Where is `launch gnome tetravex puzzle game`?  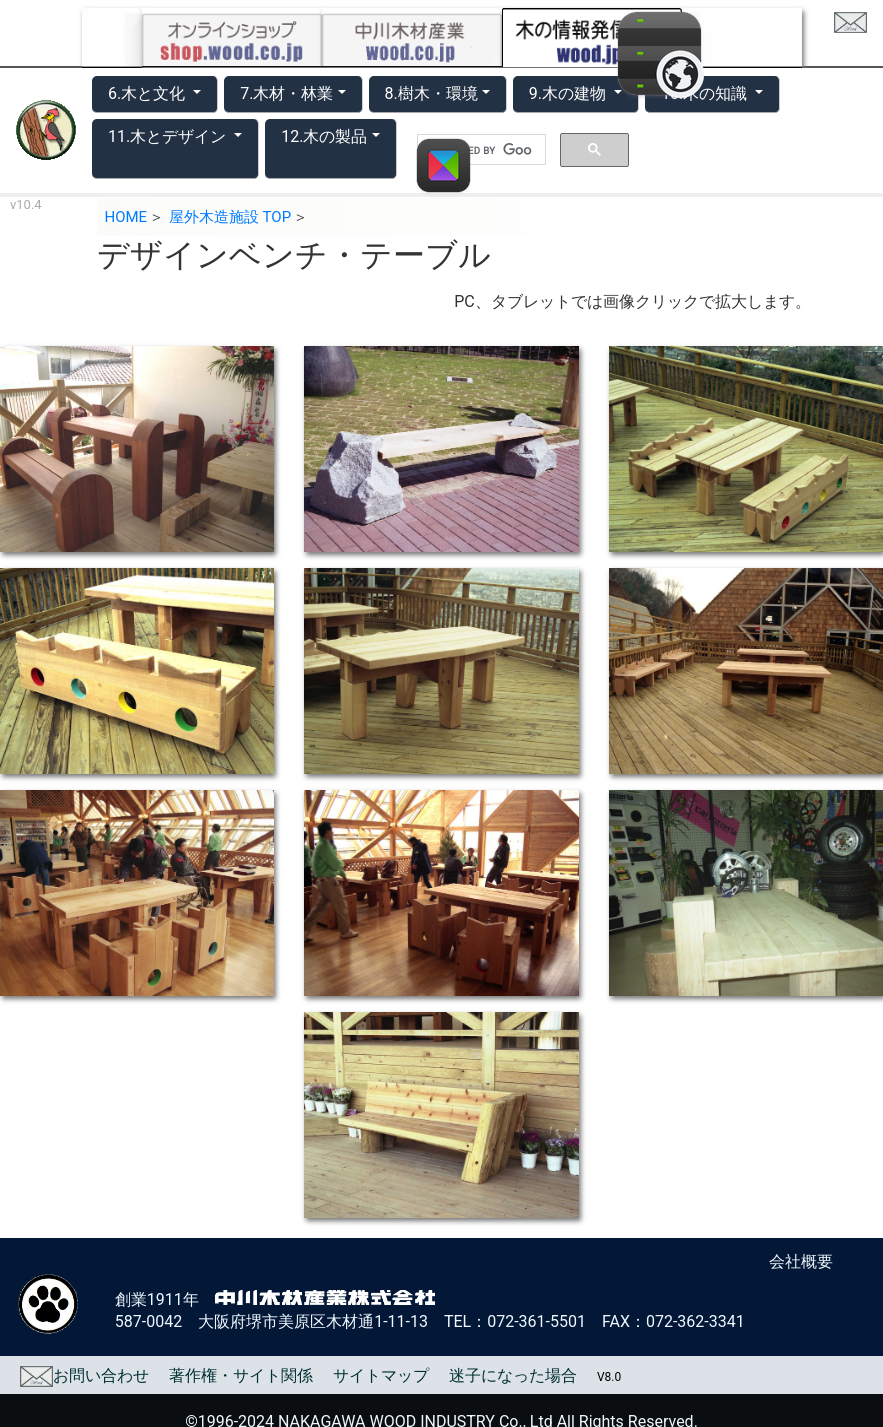
launch gnome tetravex puzzle game is located at coordinates (443, 165).